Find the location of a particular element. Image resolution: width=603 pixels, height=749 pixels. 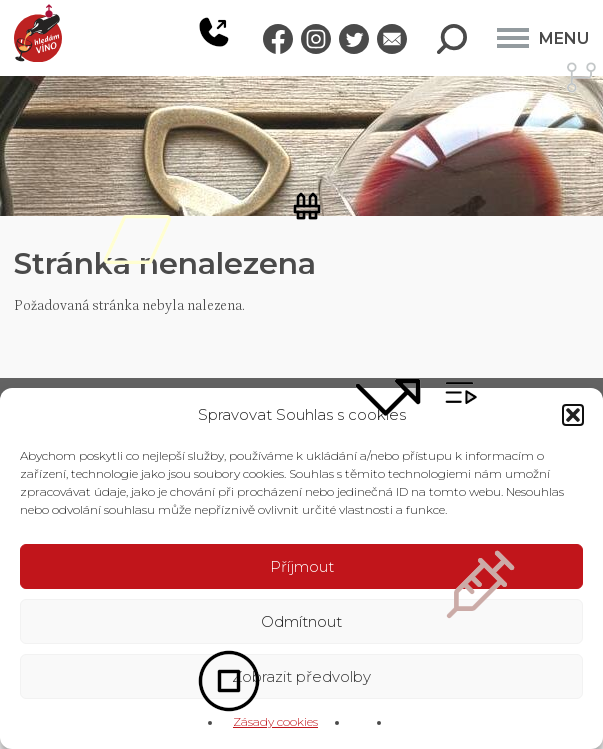

view repository branches is located at coordinates (579, 77).